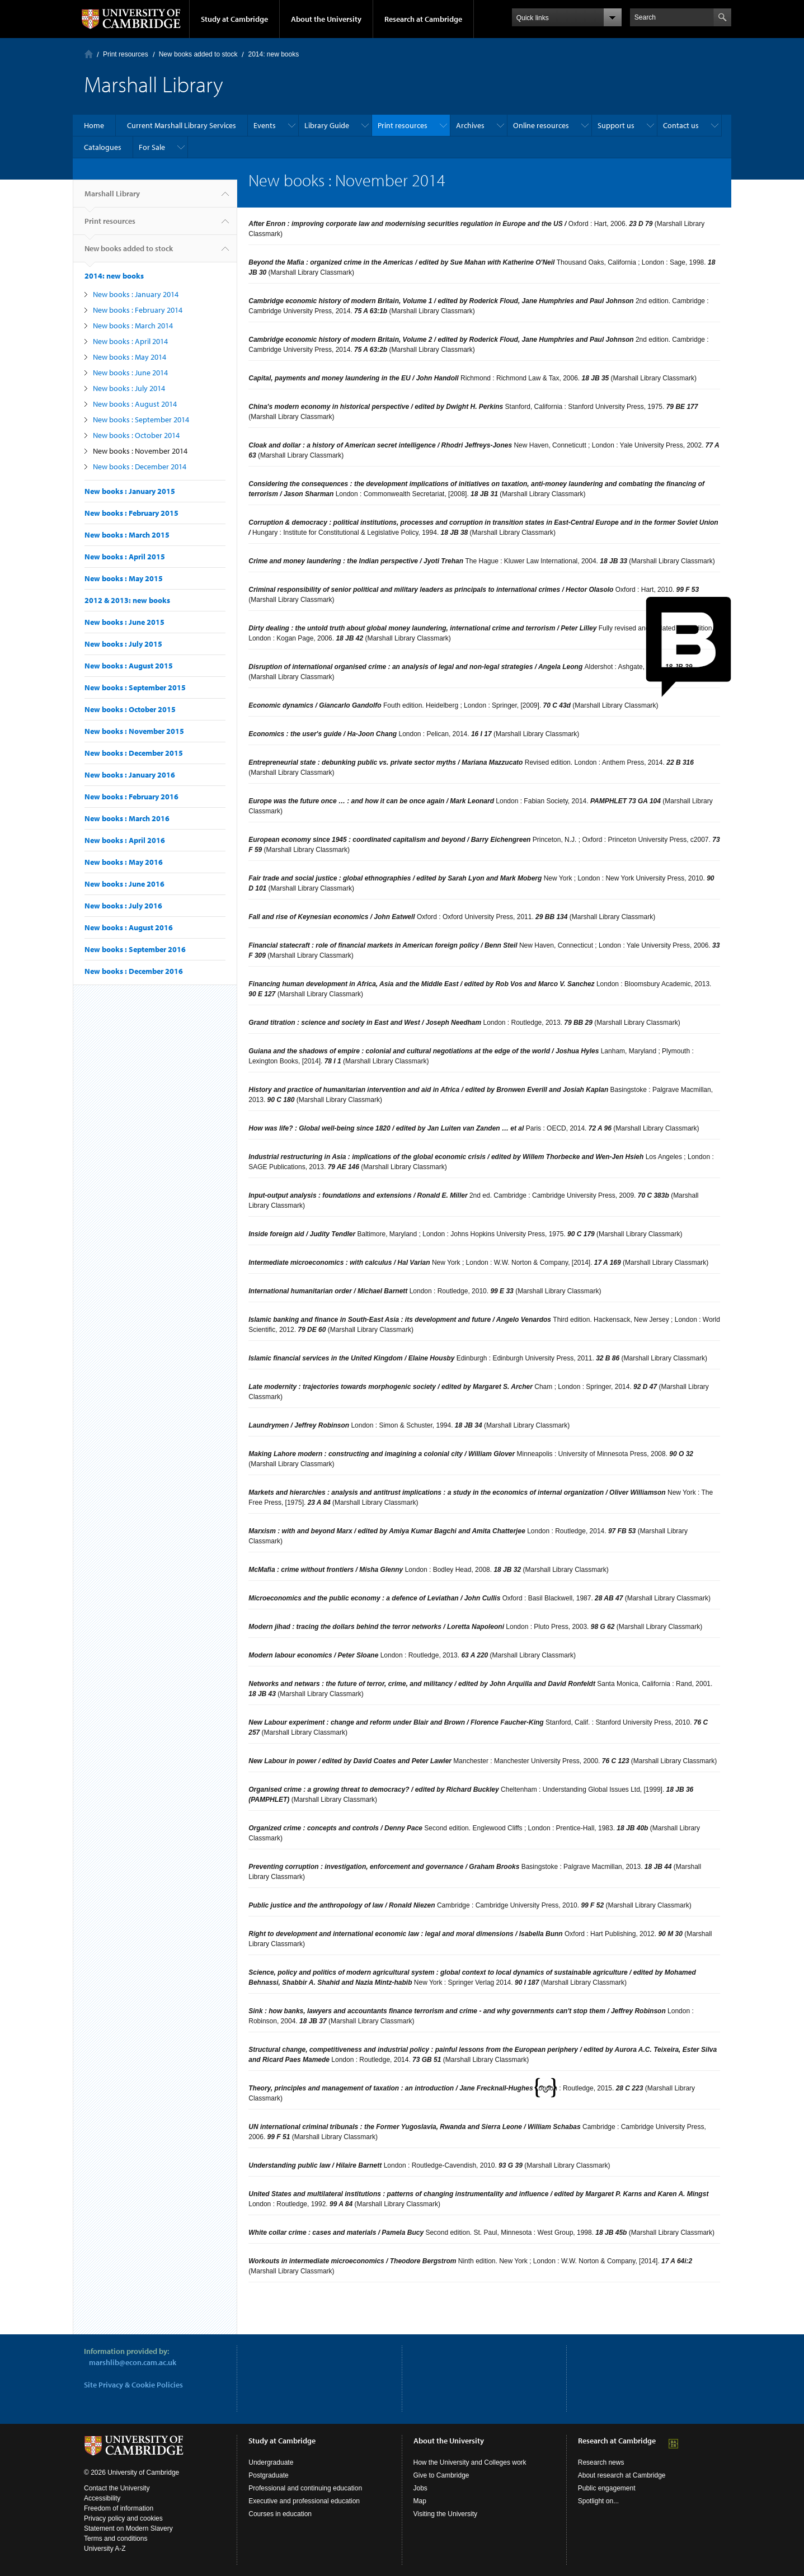  What do you see at coordinates (688, 647) in the screenshot?
I see `open storyblok content management system` at bounding box center [688, 647].